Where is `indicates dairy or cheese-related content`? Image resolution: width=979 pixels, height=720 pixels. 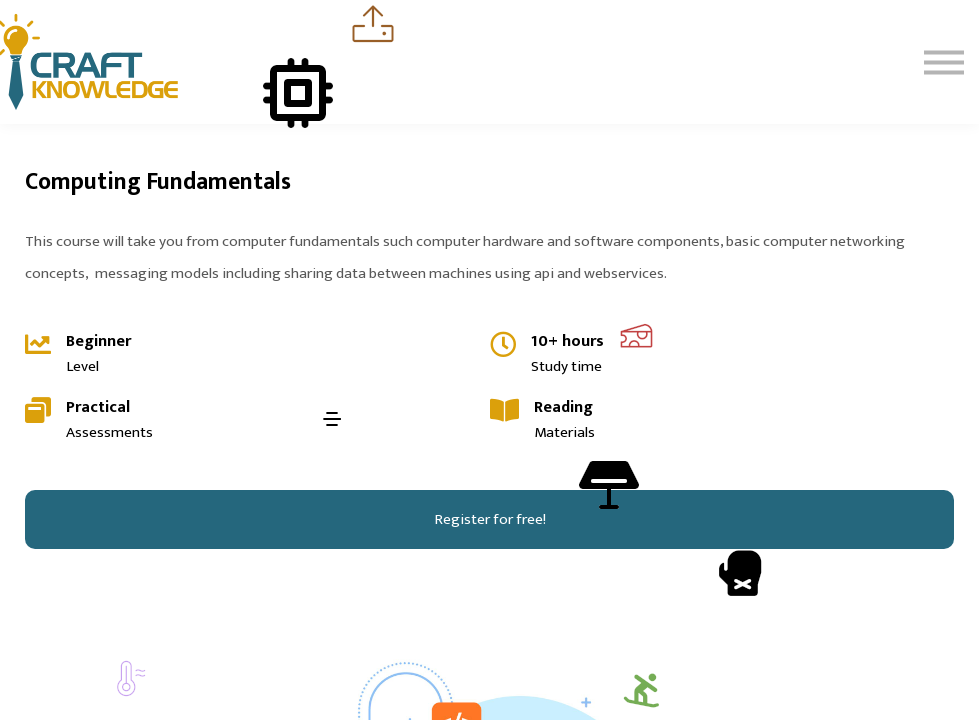 indicates dairy or cheese-related content is located at coordinates (636, 337).